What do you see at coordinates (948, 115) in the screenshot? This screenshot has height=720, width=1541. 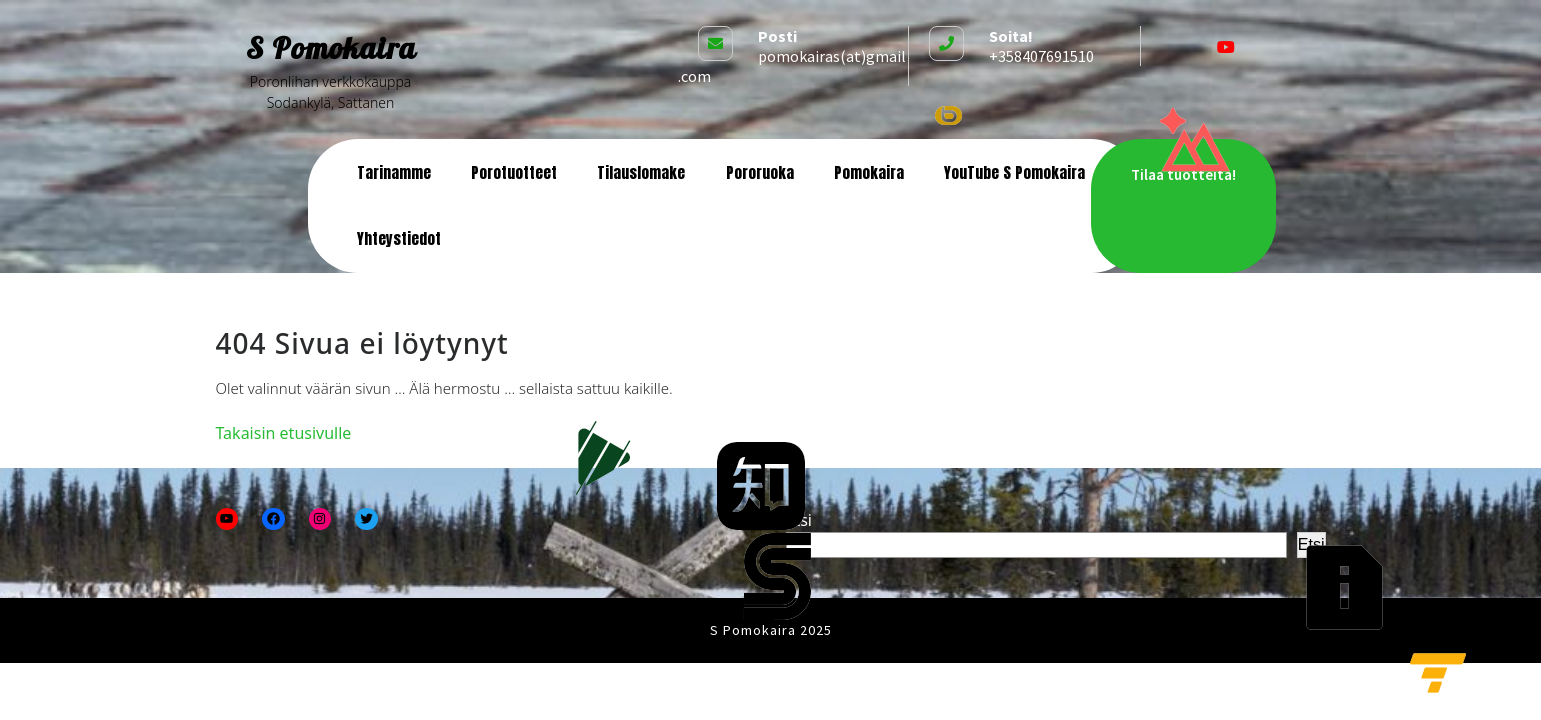 I see `boulanger brand logo` at bounding box center [948, 115].